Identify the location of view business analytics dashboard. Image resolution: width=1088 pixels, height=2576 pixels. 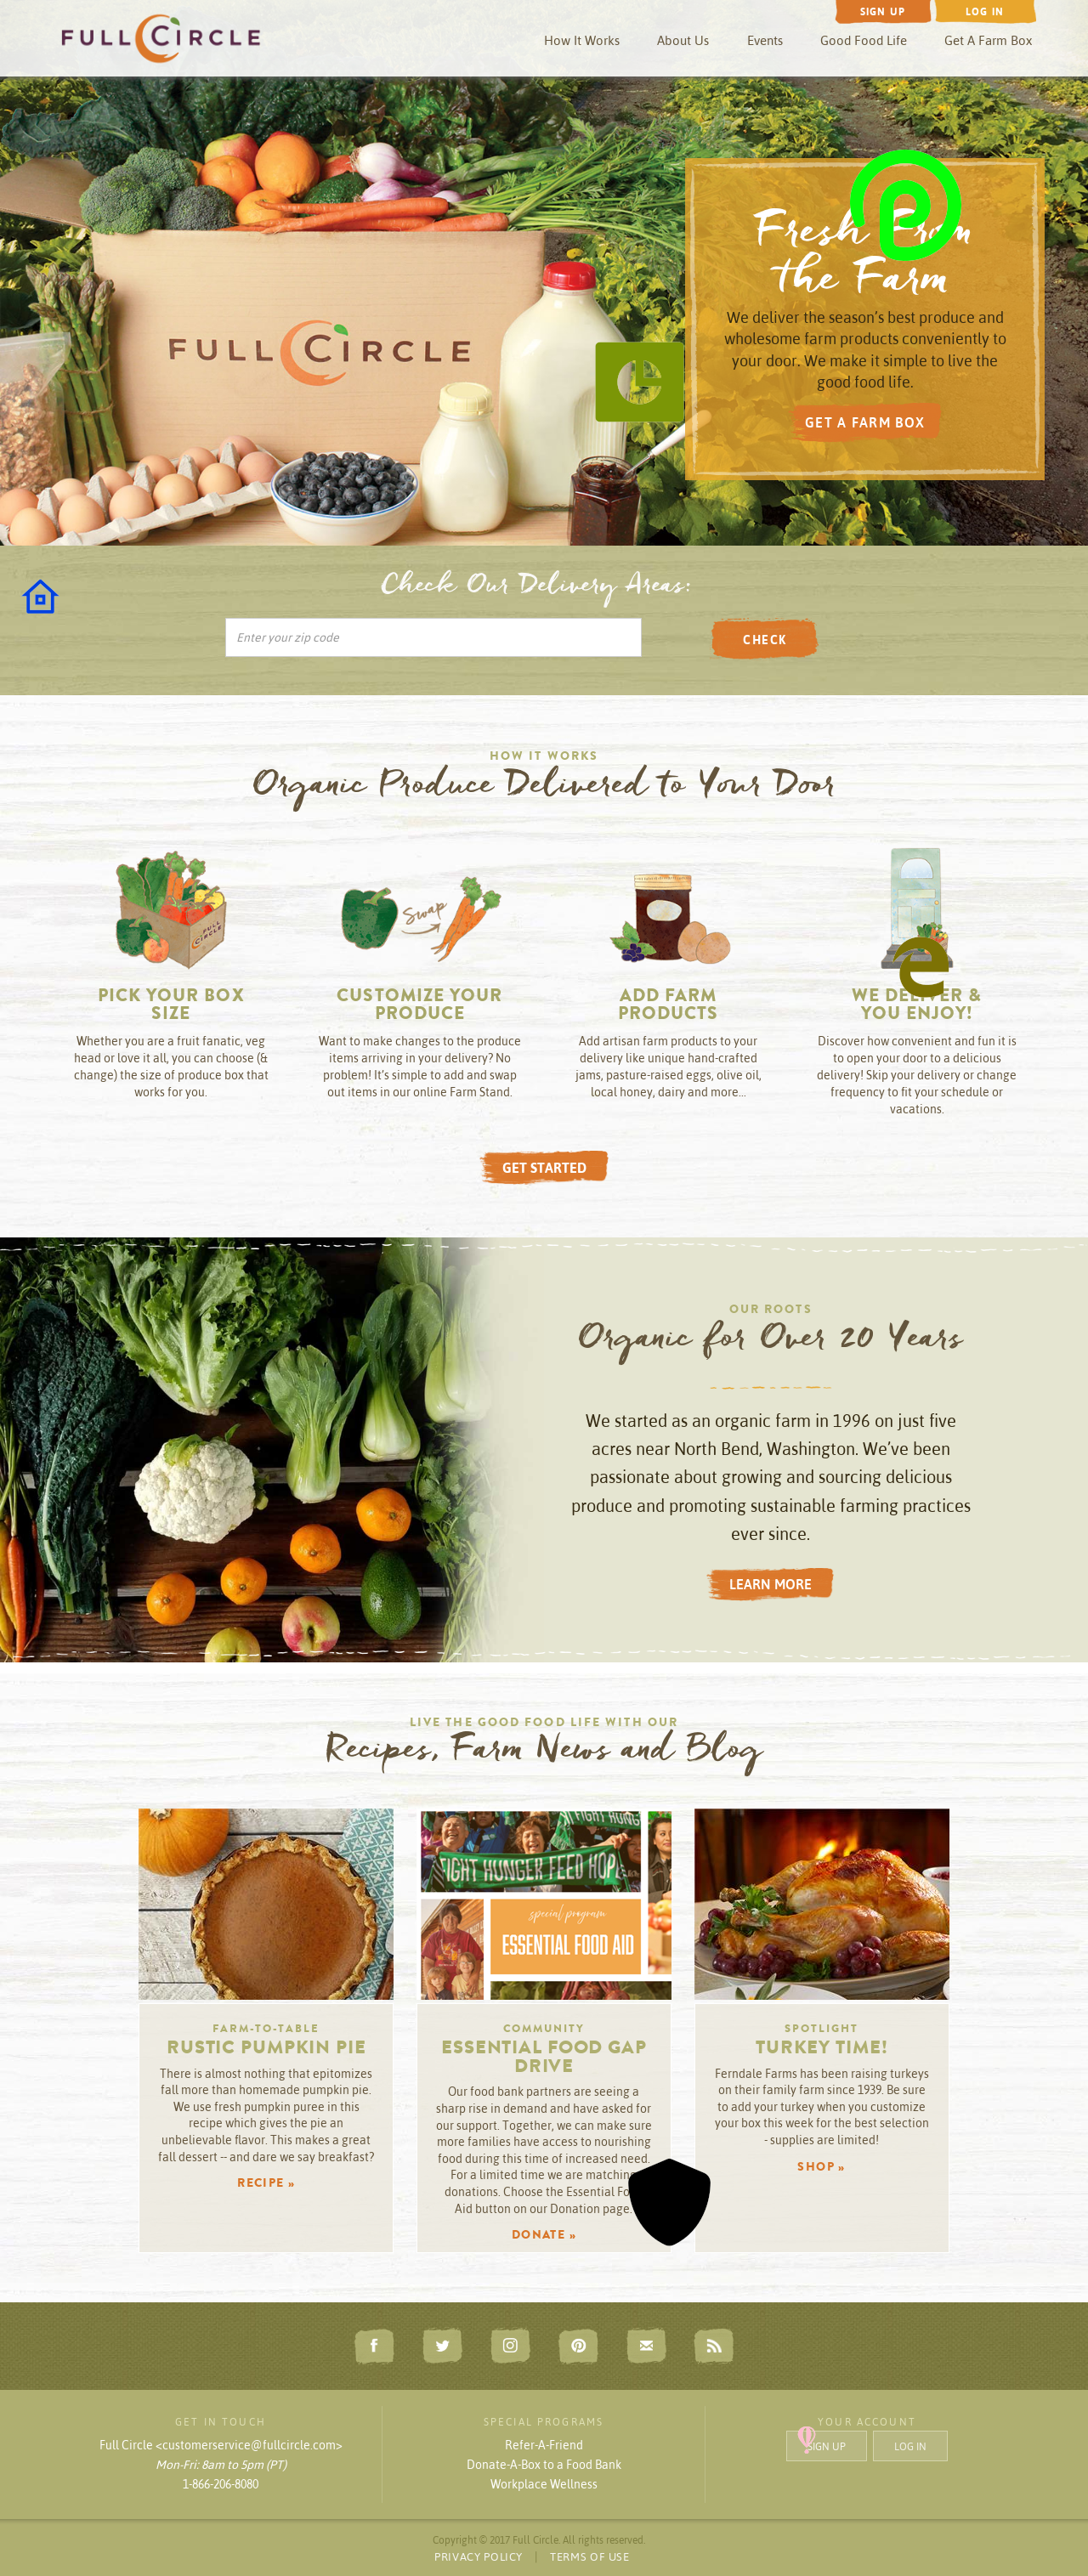
(639, 382).